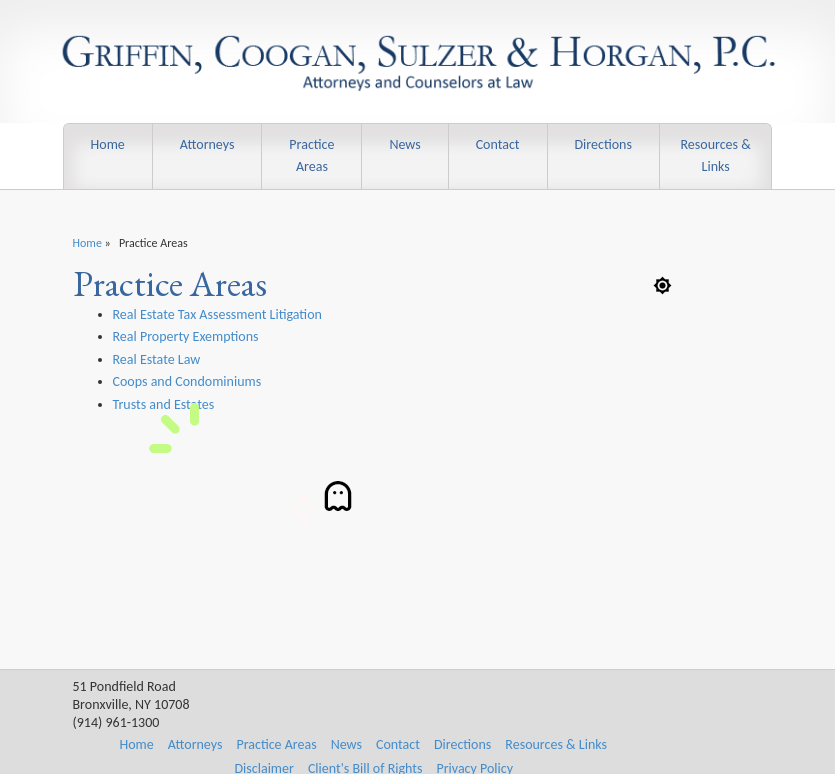 The height and width of the screenshot is (774, 835). What do you see at coordinates (194, 448) in the screenshot?
I see `loading content in progress` at bounding box center [194, 448].